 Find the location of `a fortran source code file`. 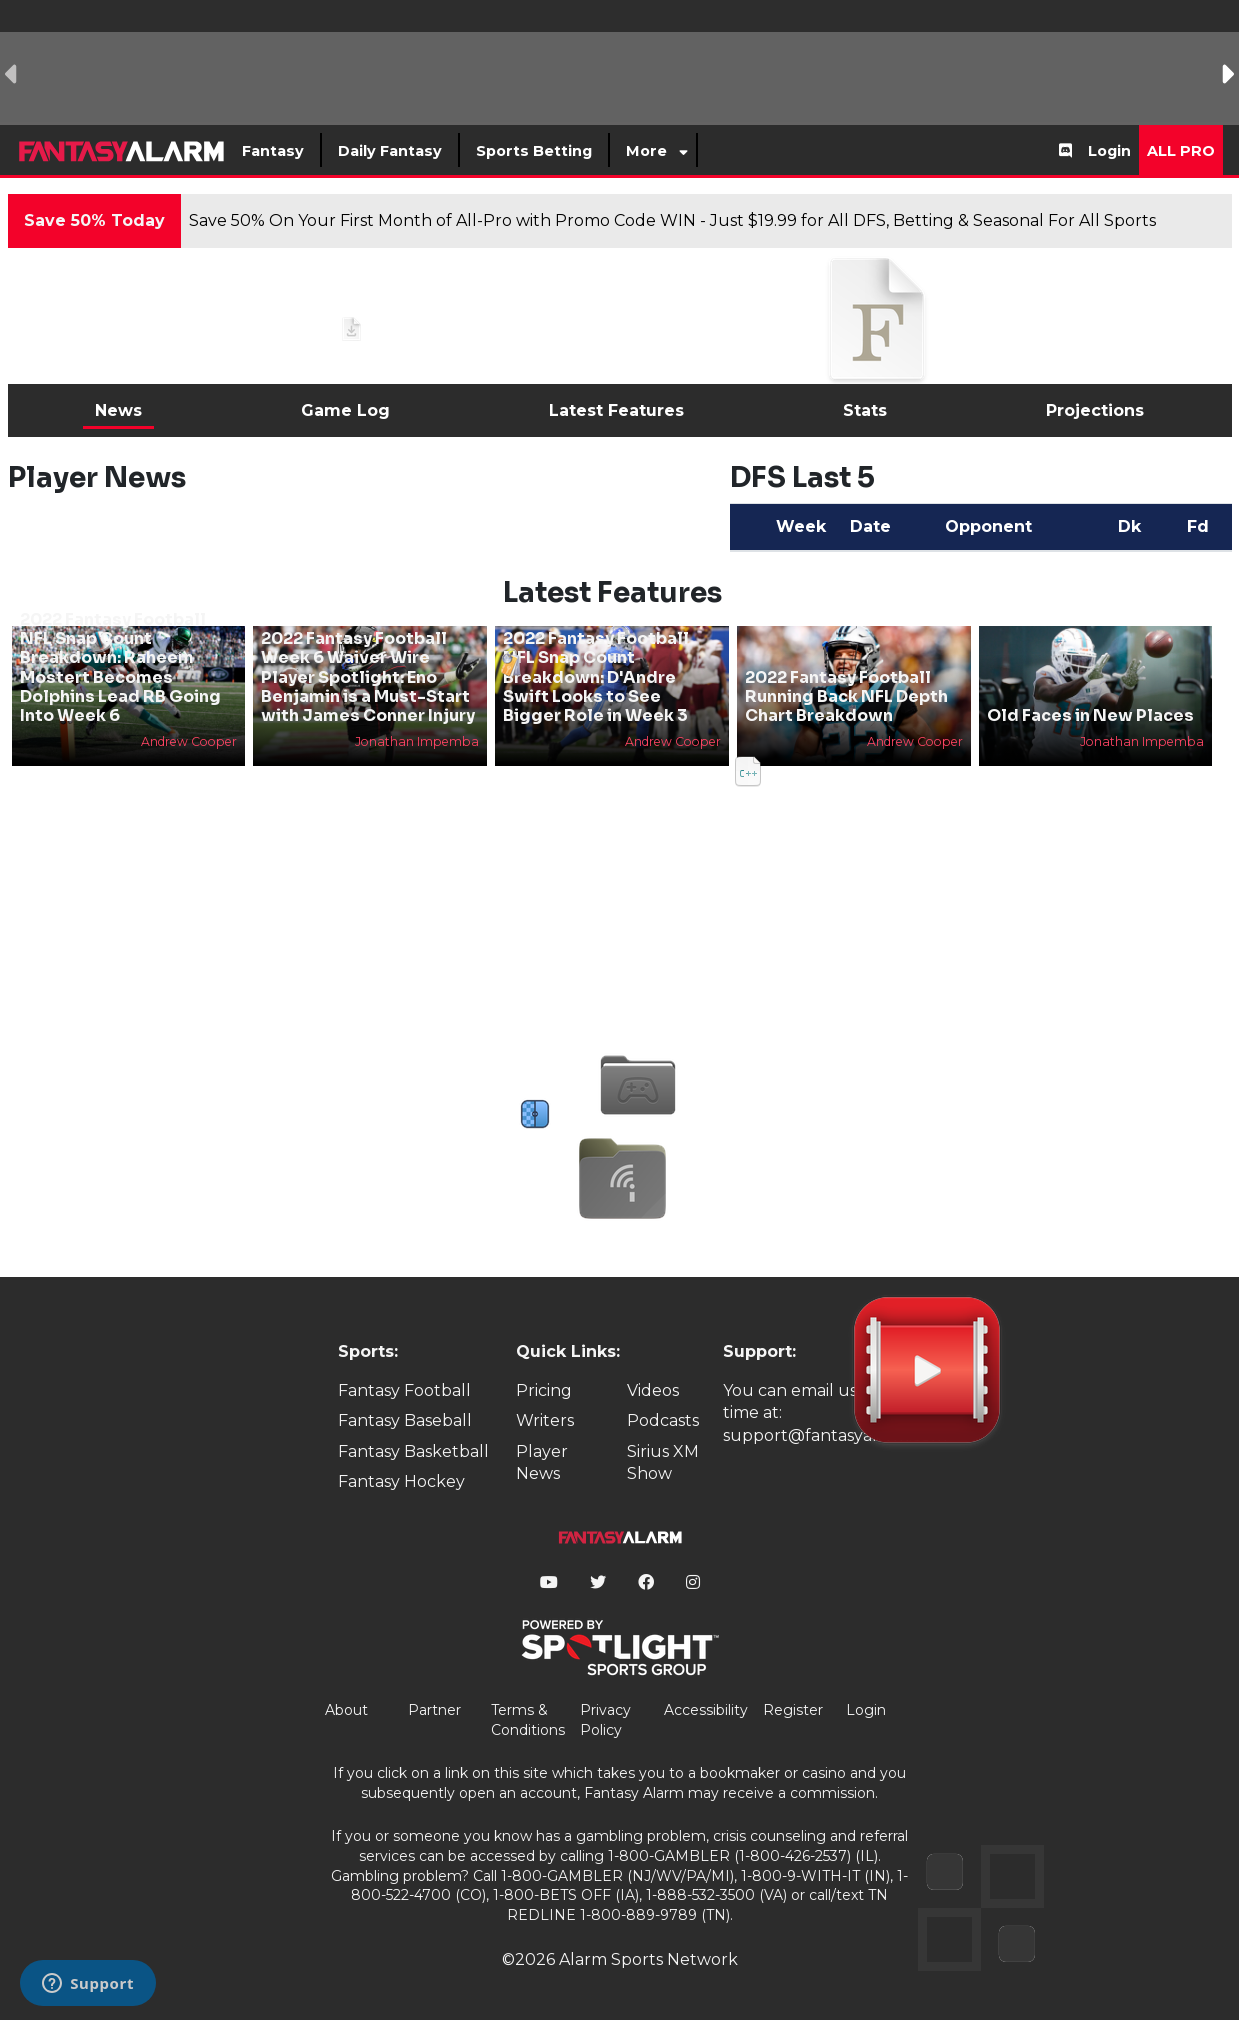

a fortran source code file is located at coordinates (877, 321).